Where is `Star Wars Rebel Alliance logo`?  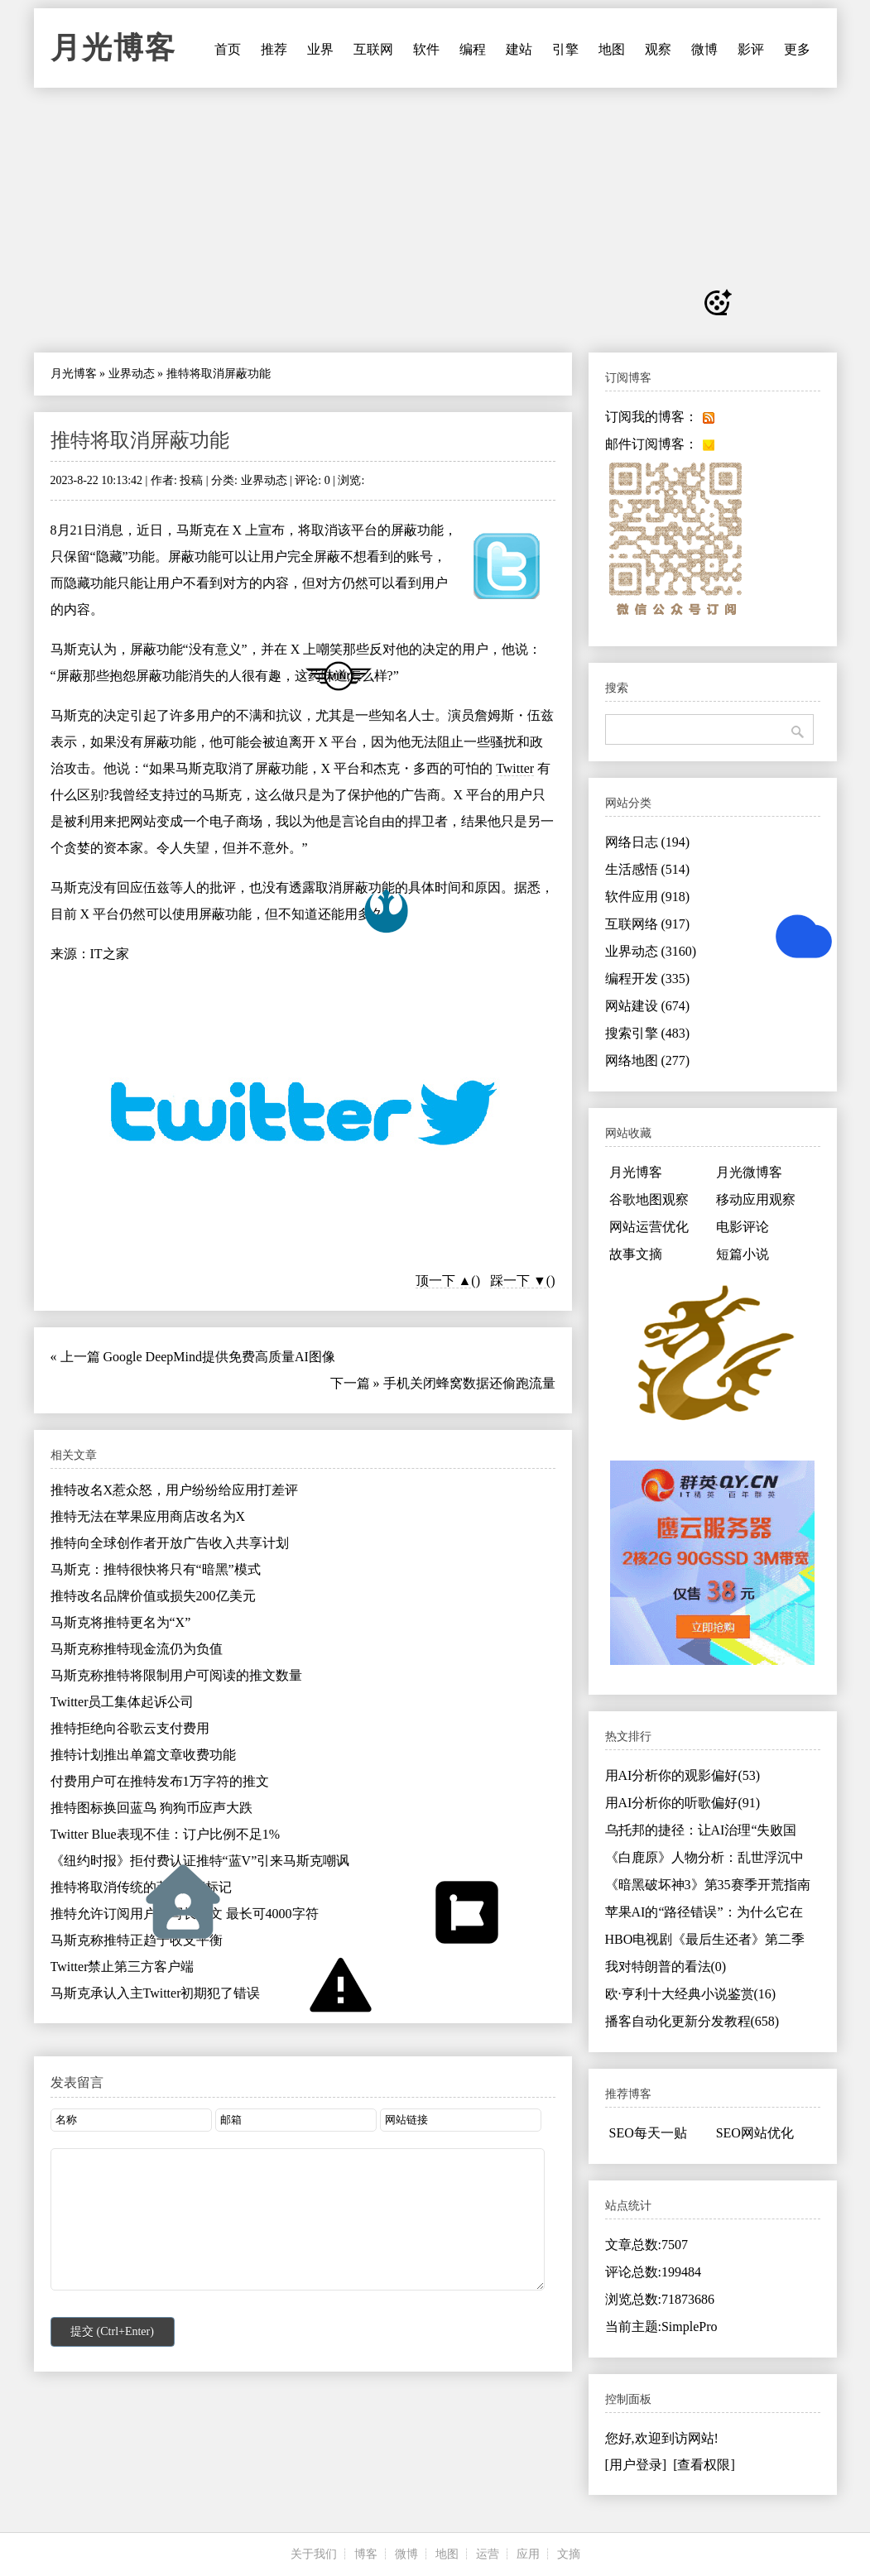
Star Wars Rebel Alliance logo is located at coordinates (386, 910).